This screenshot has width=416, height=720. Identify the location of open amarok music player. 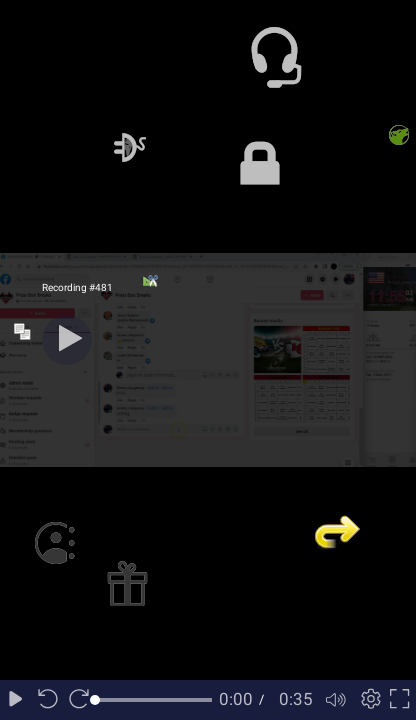
(399, 135).